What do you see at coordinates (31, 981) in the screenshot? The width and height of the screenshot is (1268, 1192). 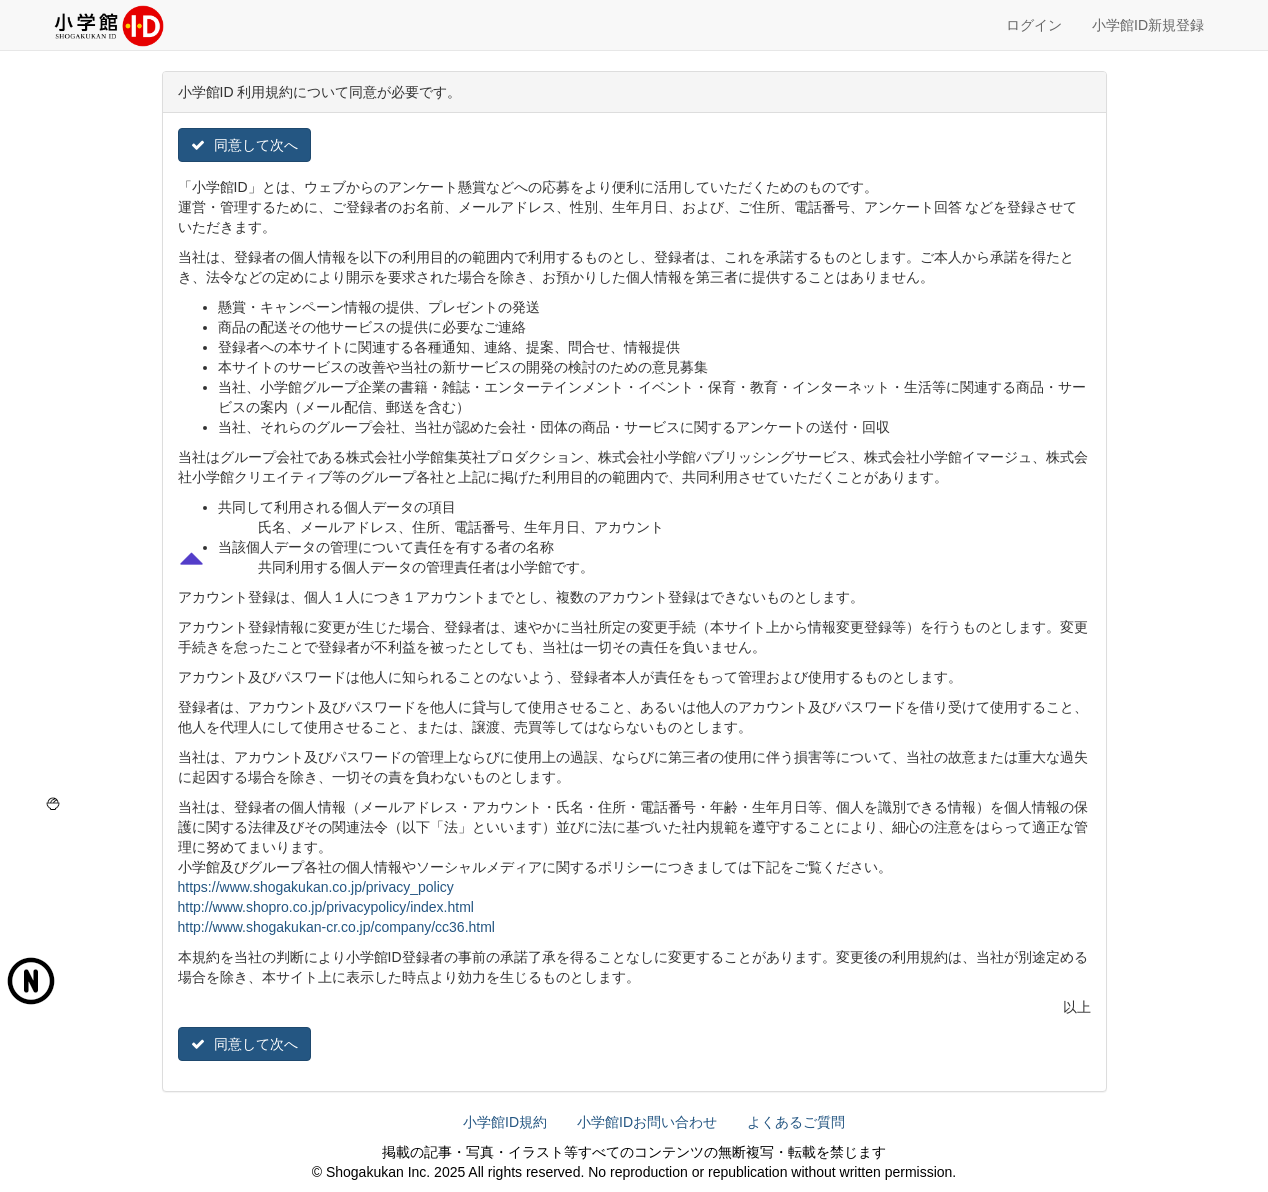 I see `indicates a north direction marker on a map or compass` at bounding box center [31, 981].